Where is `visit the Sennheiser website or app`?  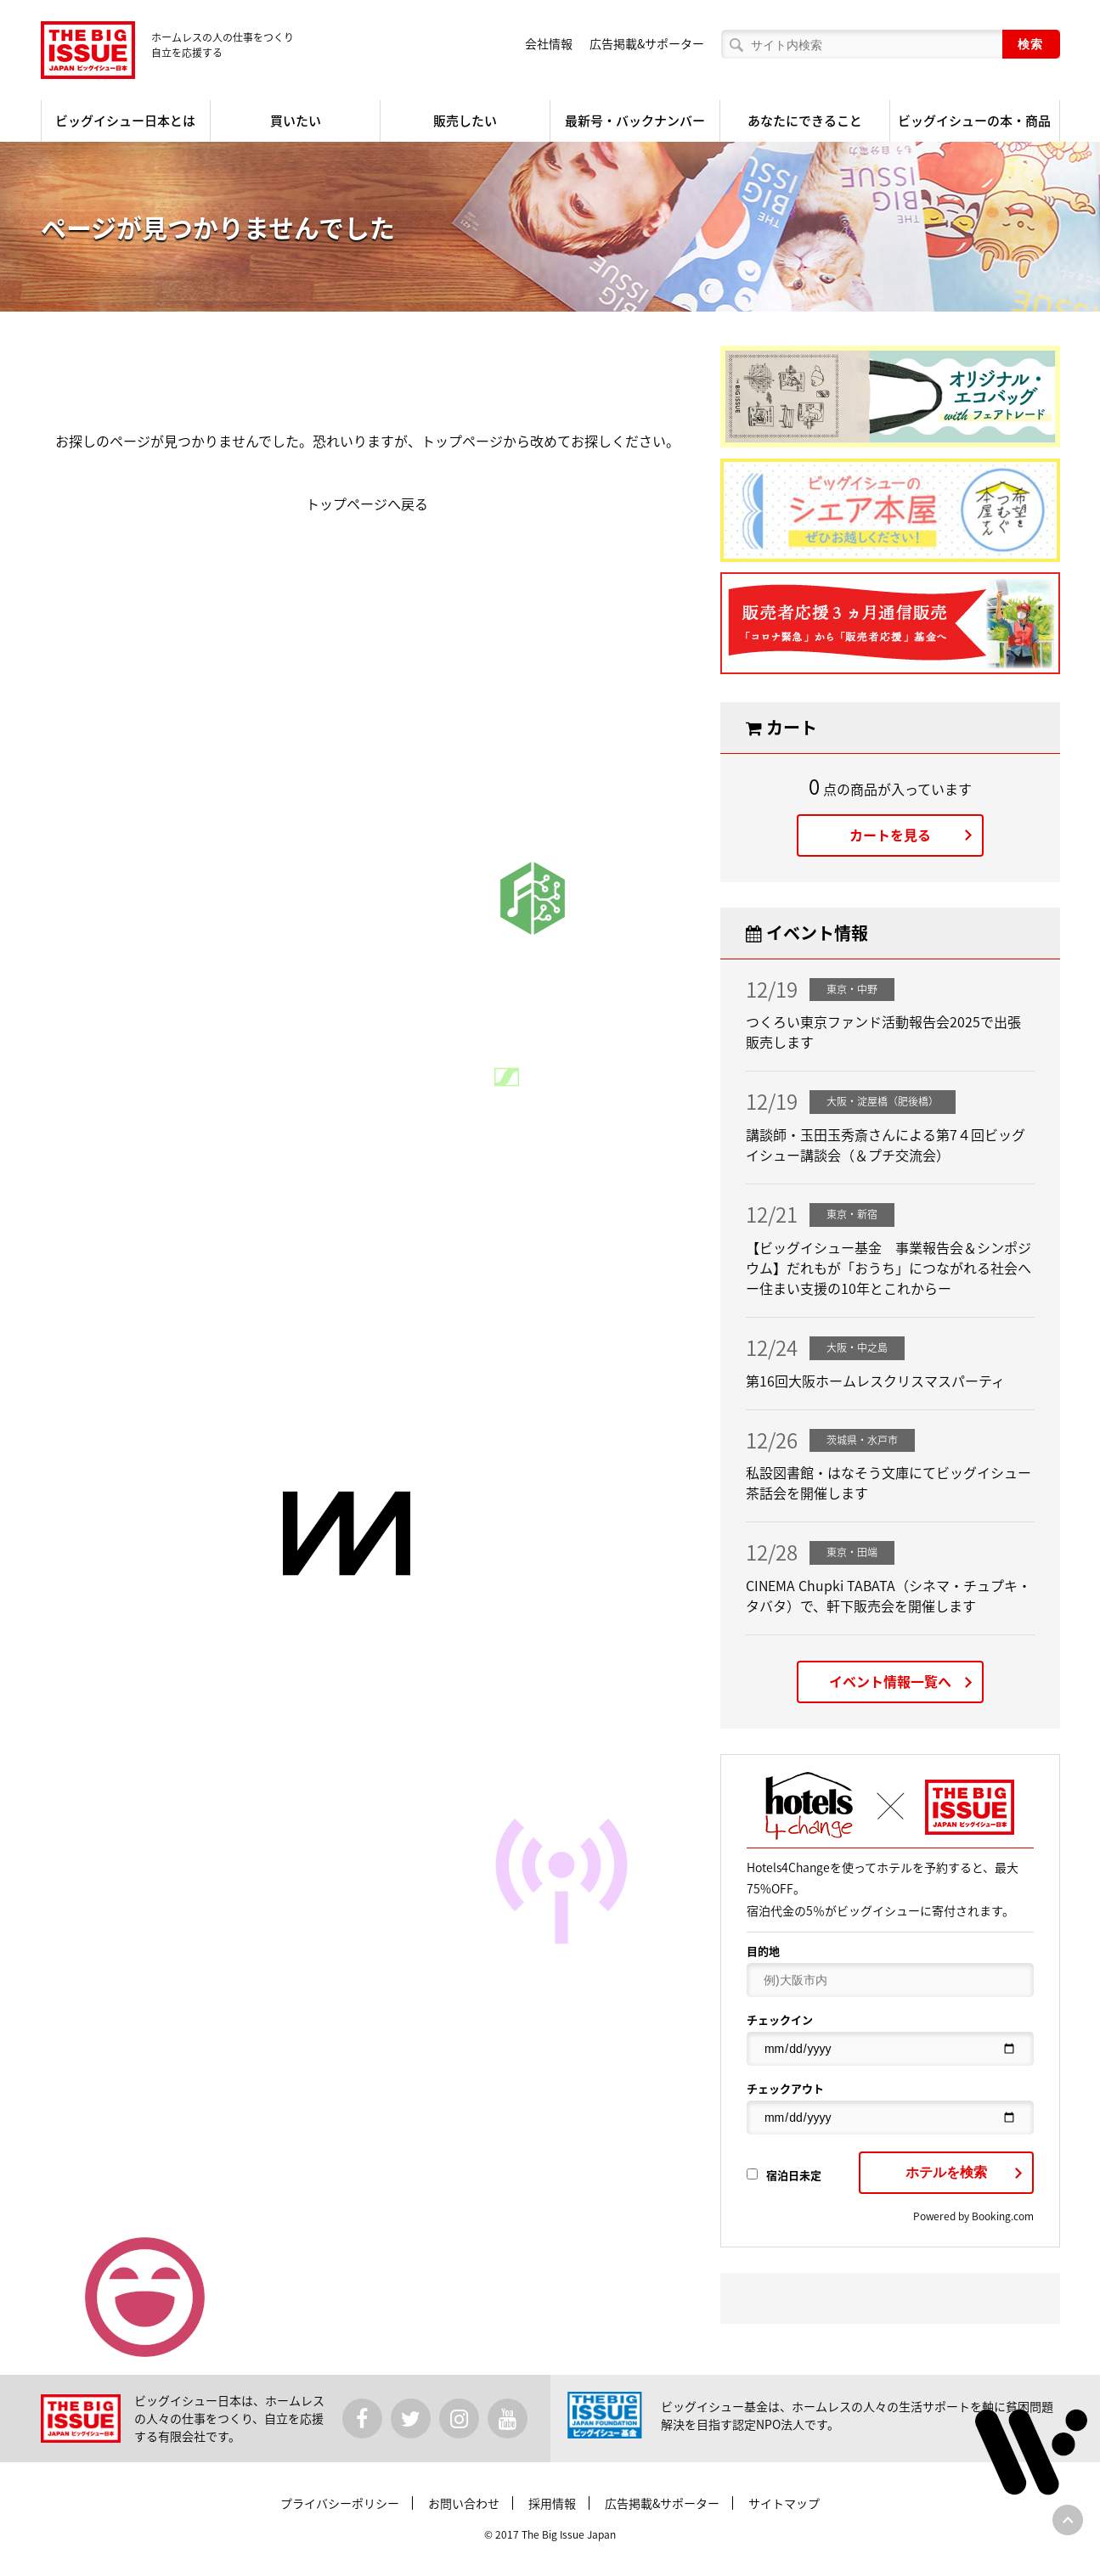
visit the Sennheiser website or app is located at coordinates (506, 1077).